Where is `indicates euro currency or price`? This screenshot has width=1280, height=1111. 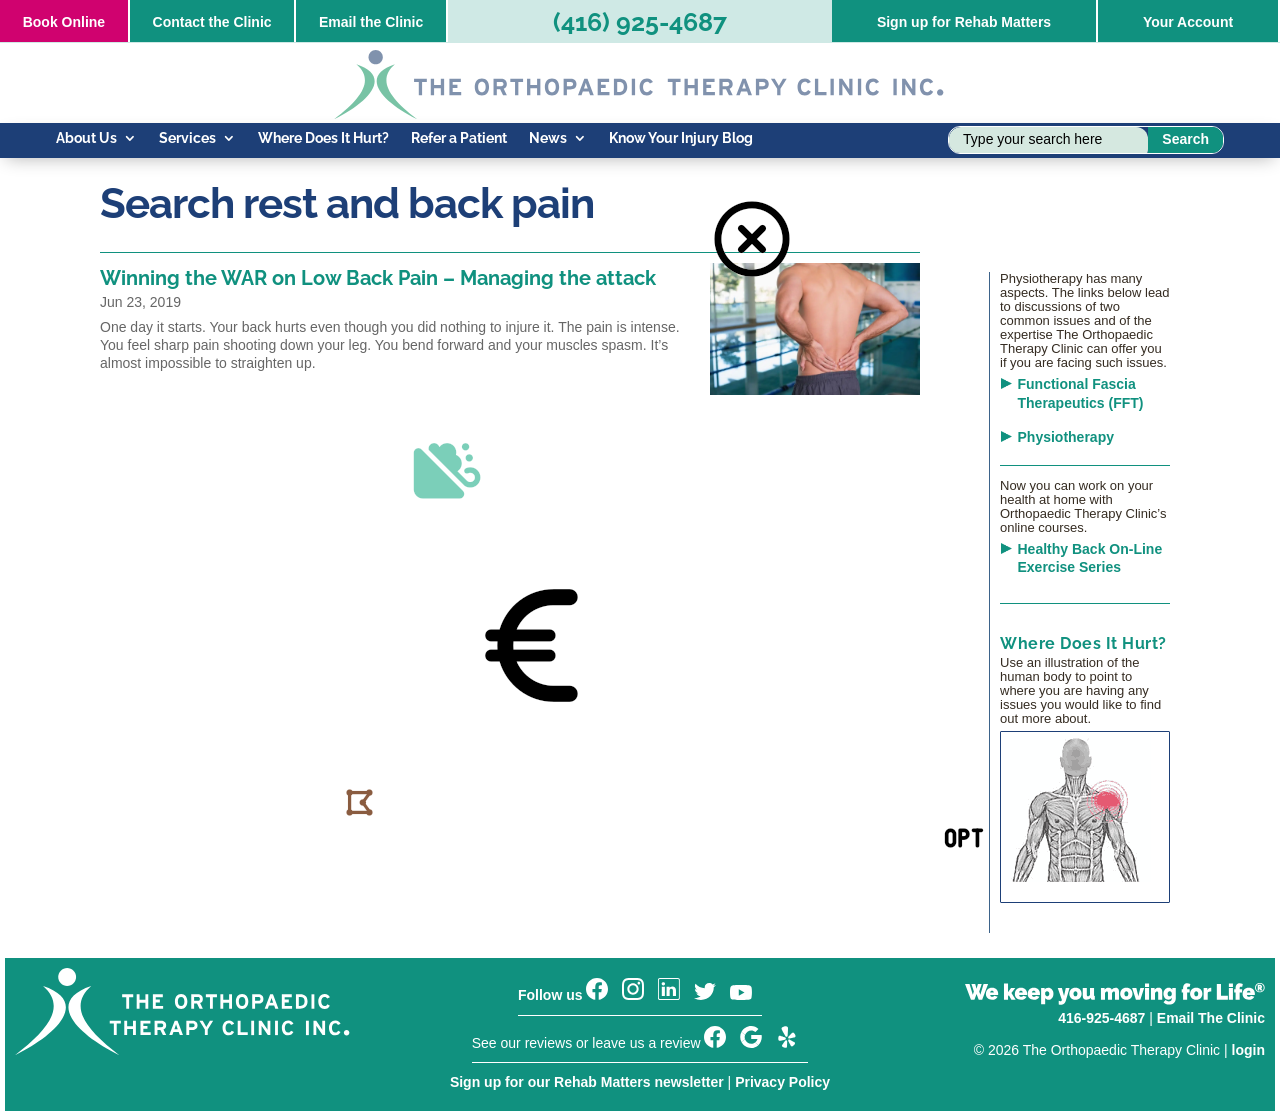 indicates euro currency or price is located at coordinates (537, 645).